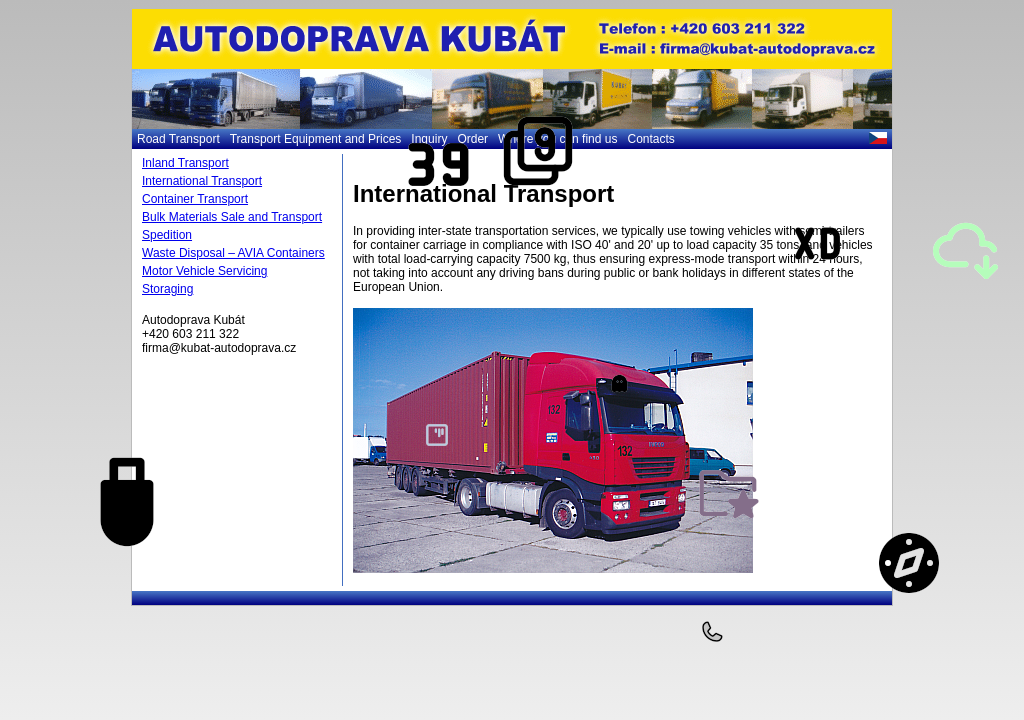  I want to click on tap to make a phone call, so click(712, 632).